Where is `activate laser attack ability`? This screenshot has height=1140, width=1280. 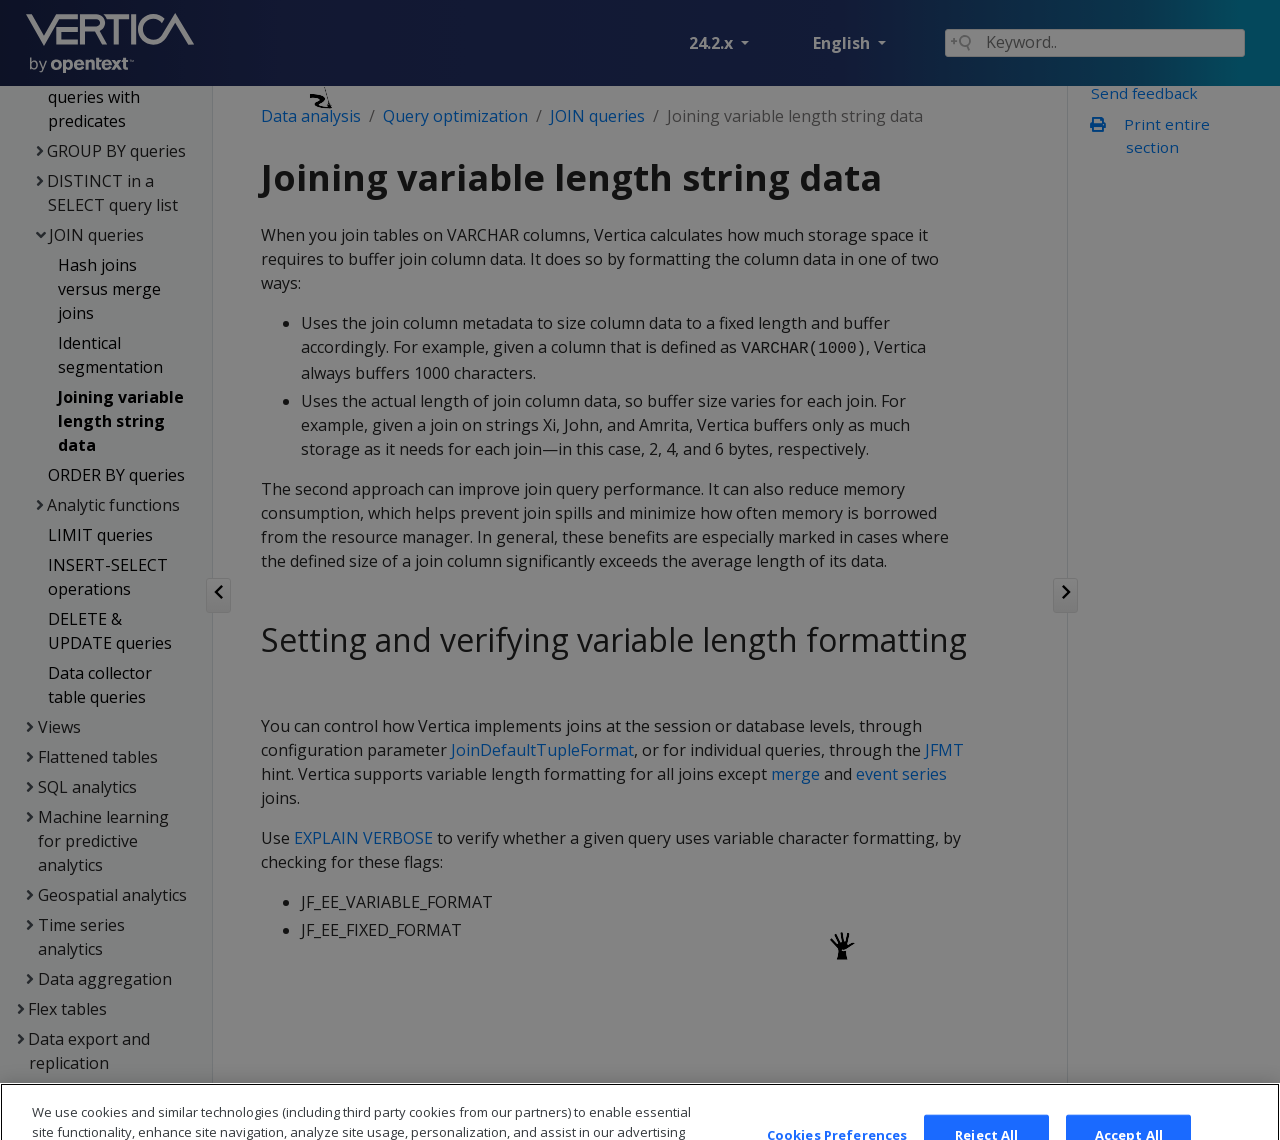
activate laser attack ability is located at coordinates (321, 98).